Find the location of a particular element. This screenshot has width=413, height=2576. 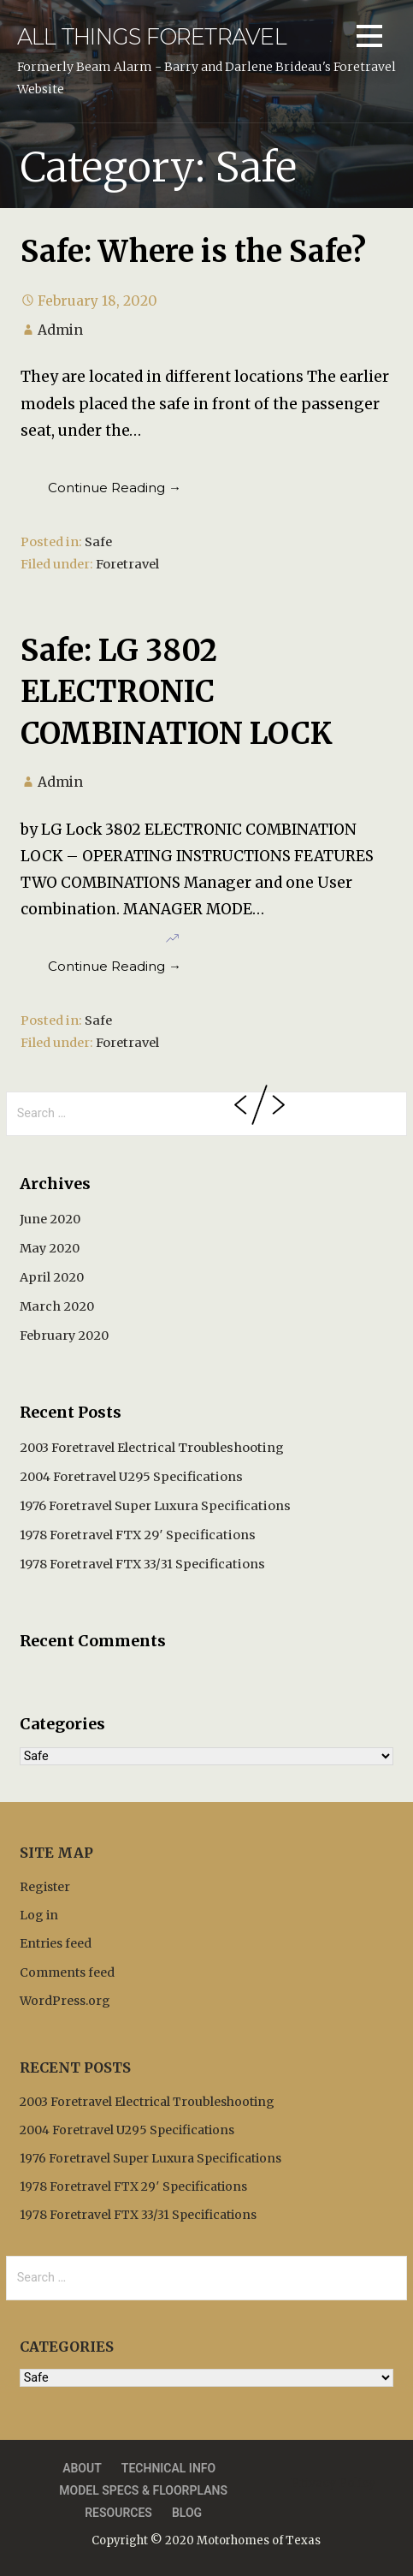

view or edit source code is located at coordinates (259, 1104).